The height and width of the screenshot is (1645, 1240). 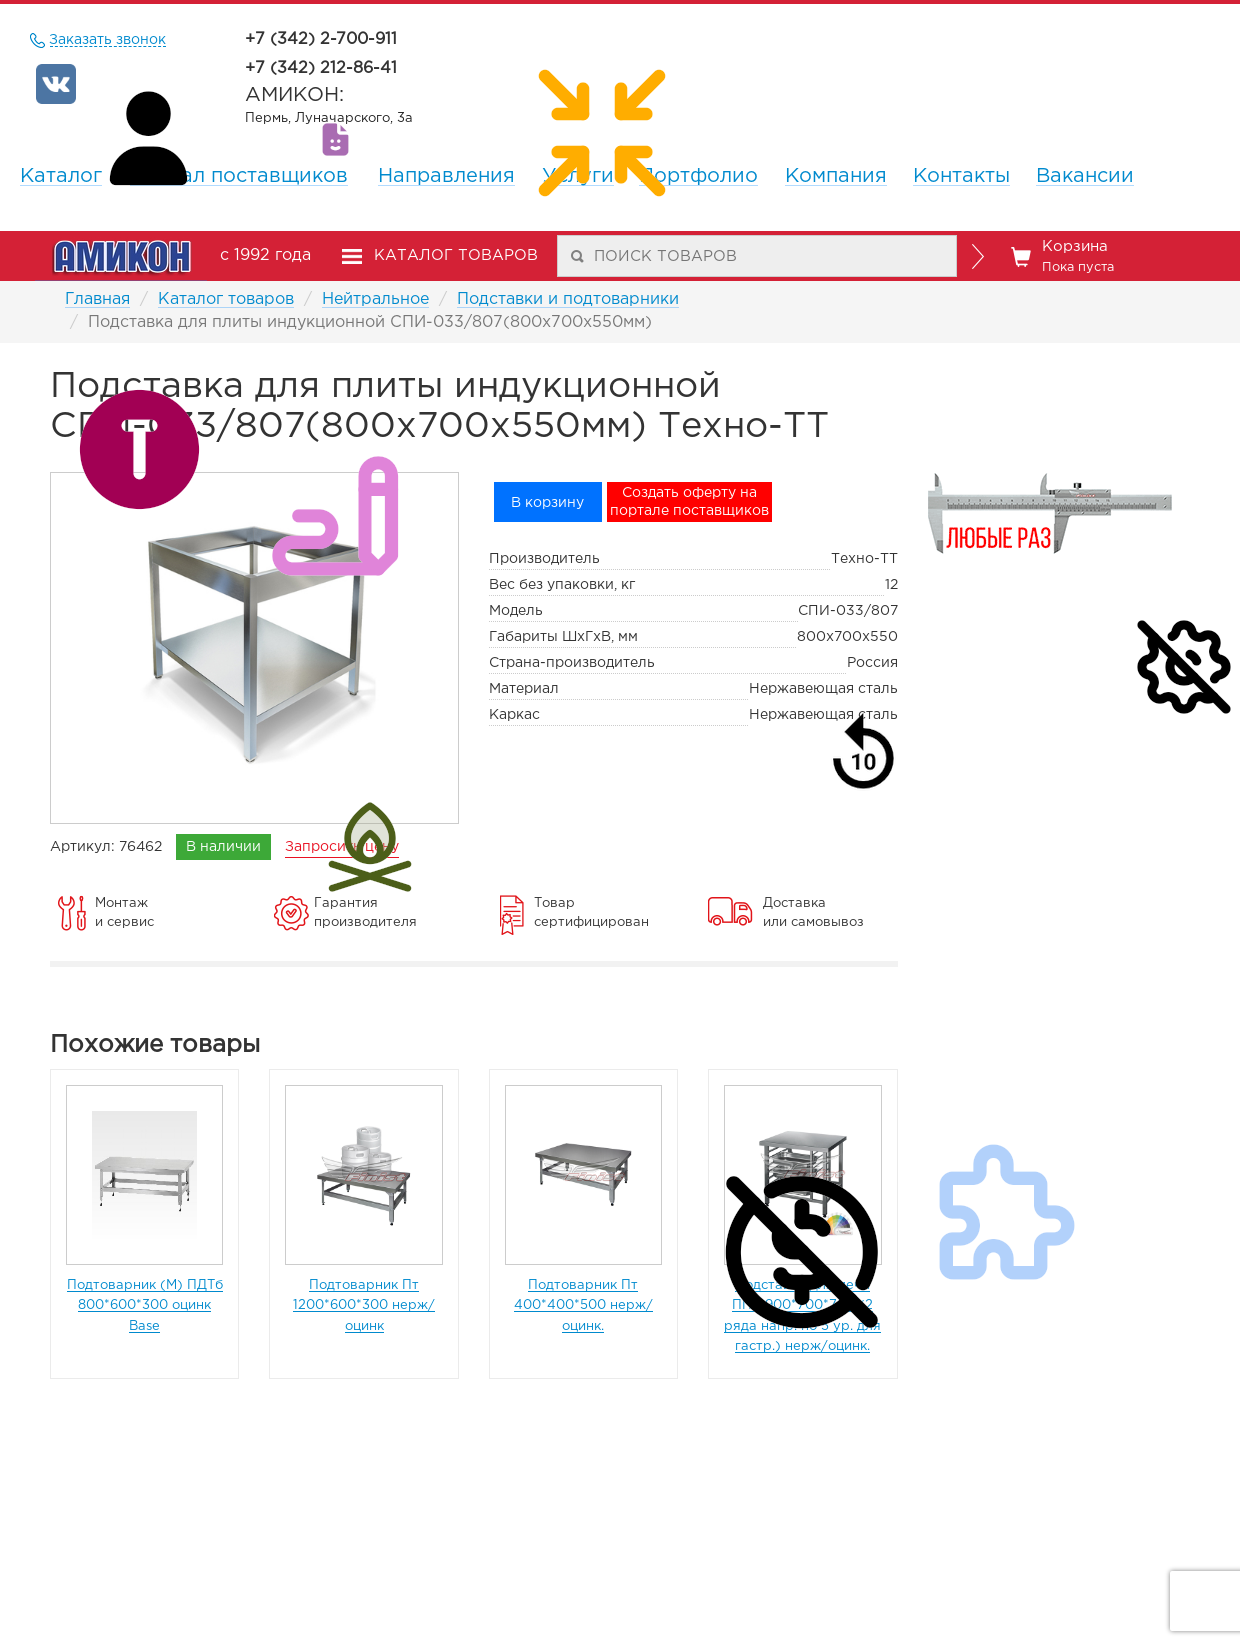 I want to click on replay the last 10 seconds, so click(x=863, y=754).